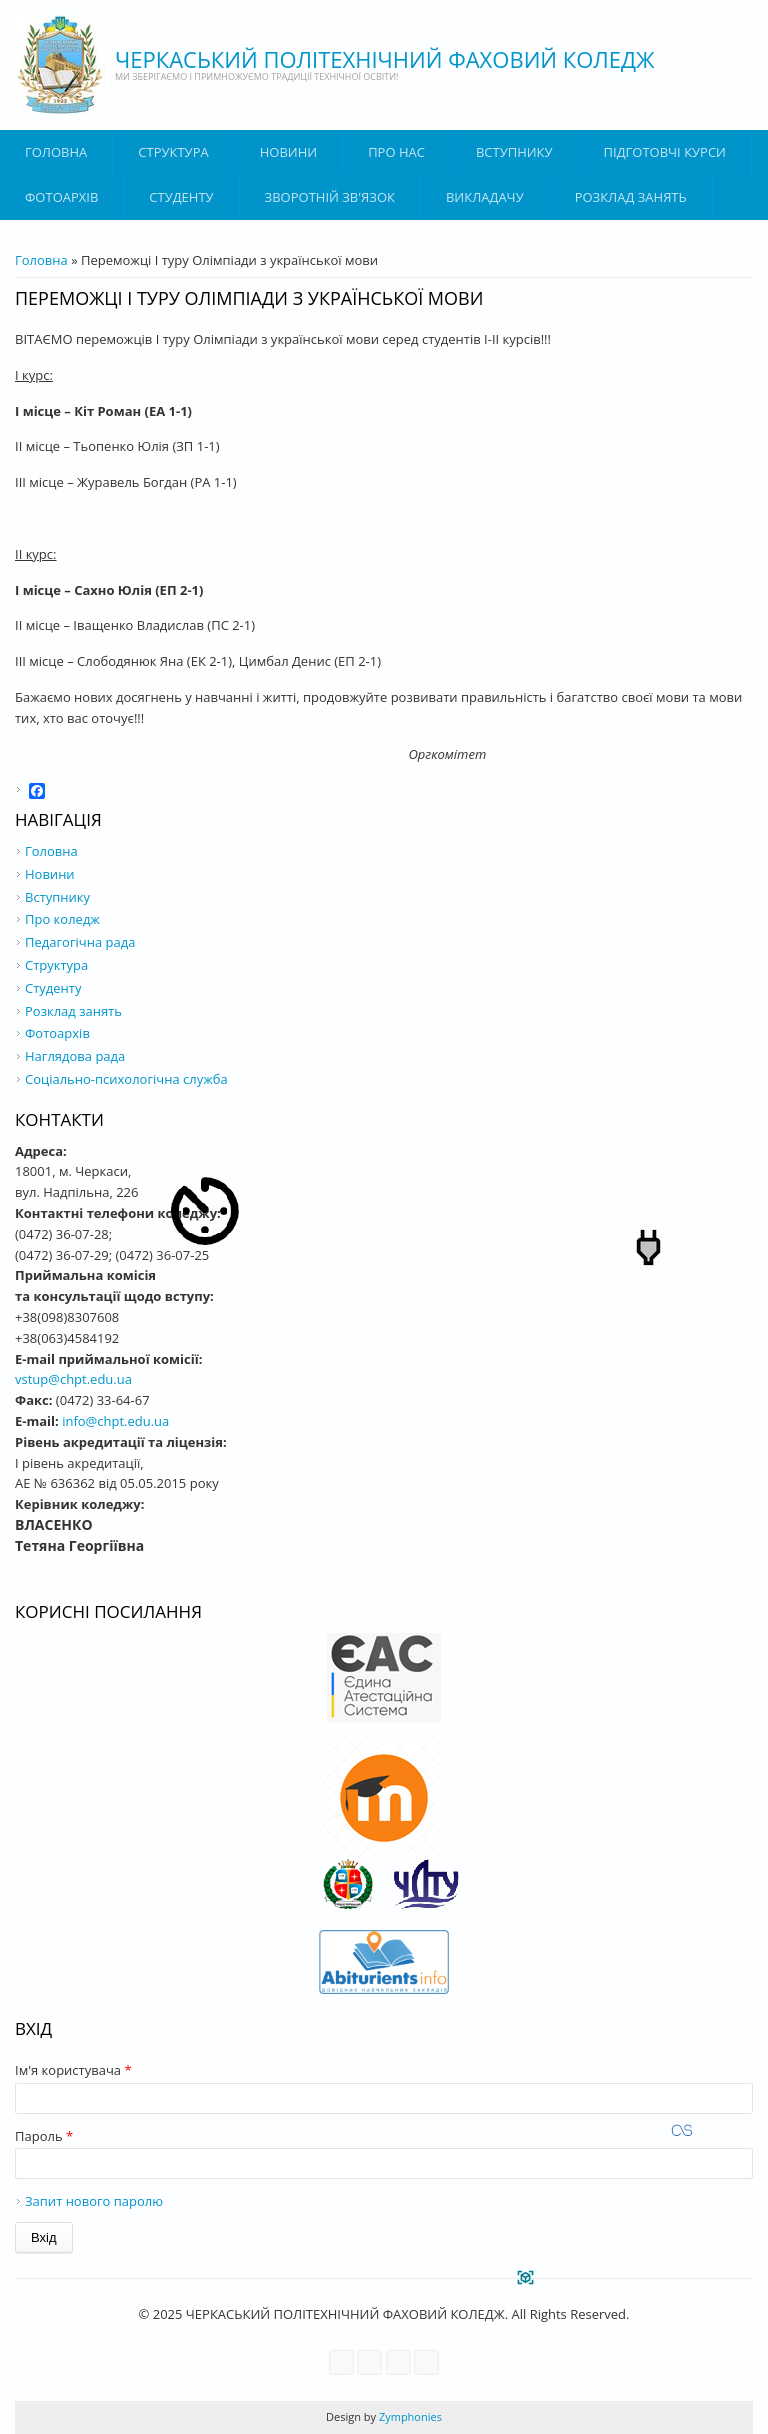 This screenshot has width=768, height=2434. Describe the element at coordinates (682, 2130) in the screenshot. I see `connect to last.fm account` at that location.